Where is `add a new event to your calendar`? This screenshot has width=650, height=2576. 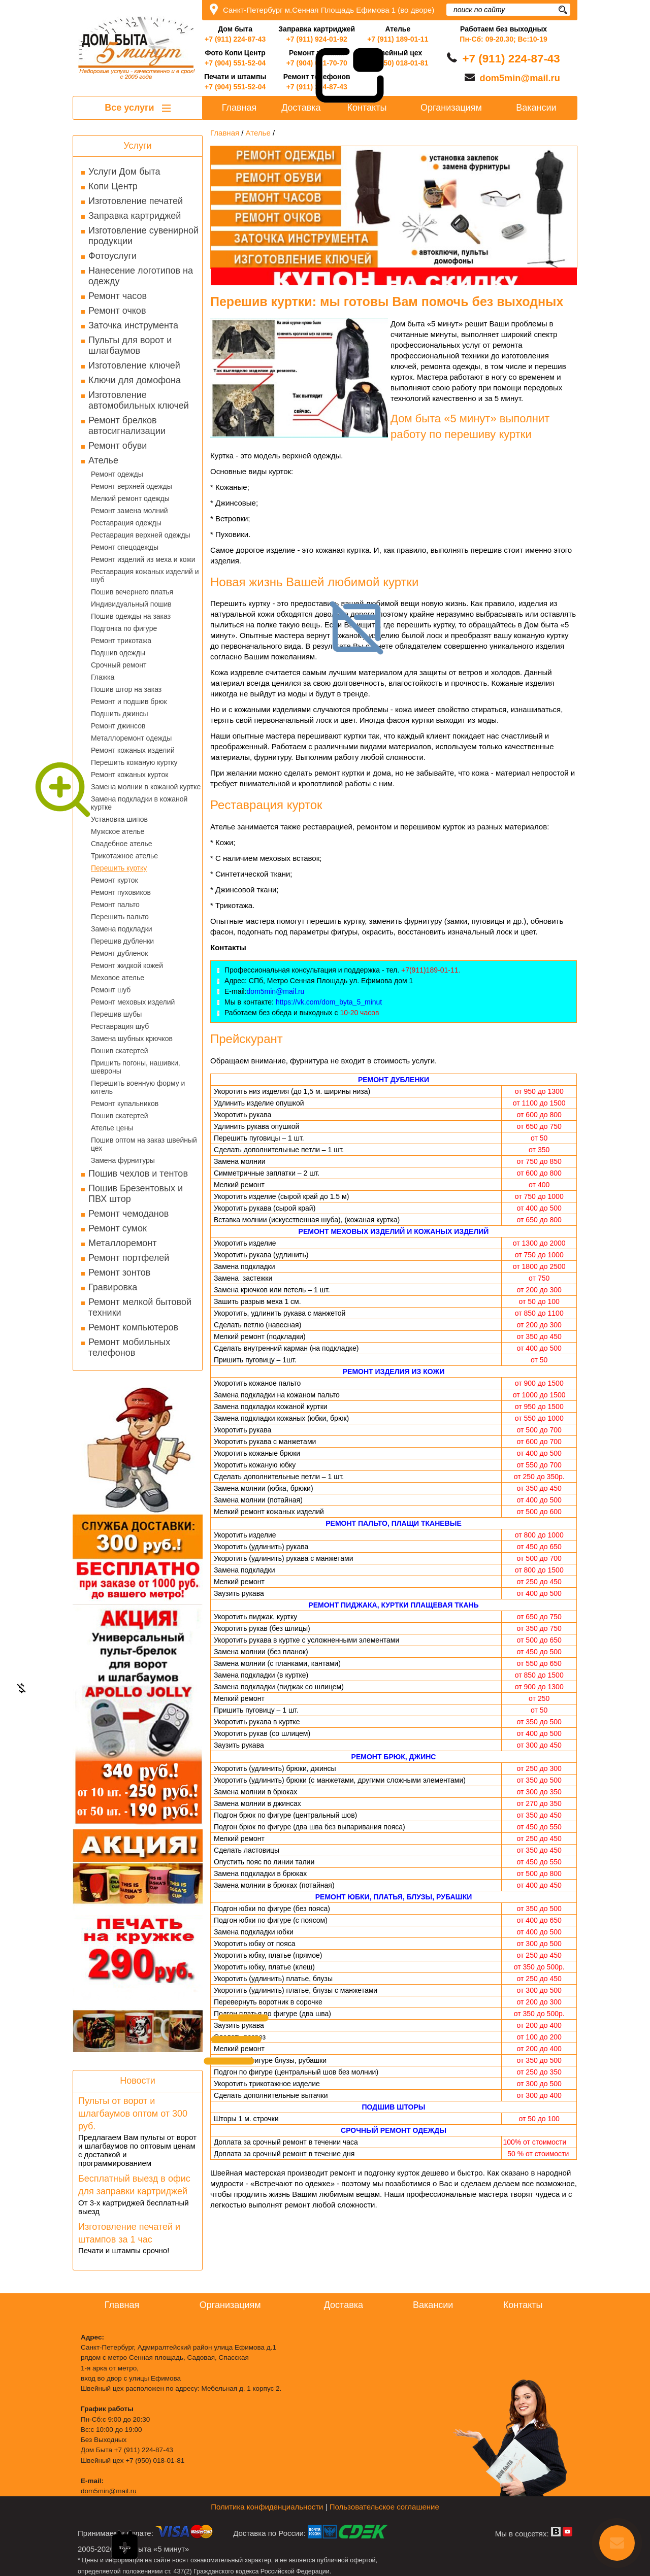 add a new event to your calendar is located at coordinates (124, 2546).